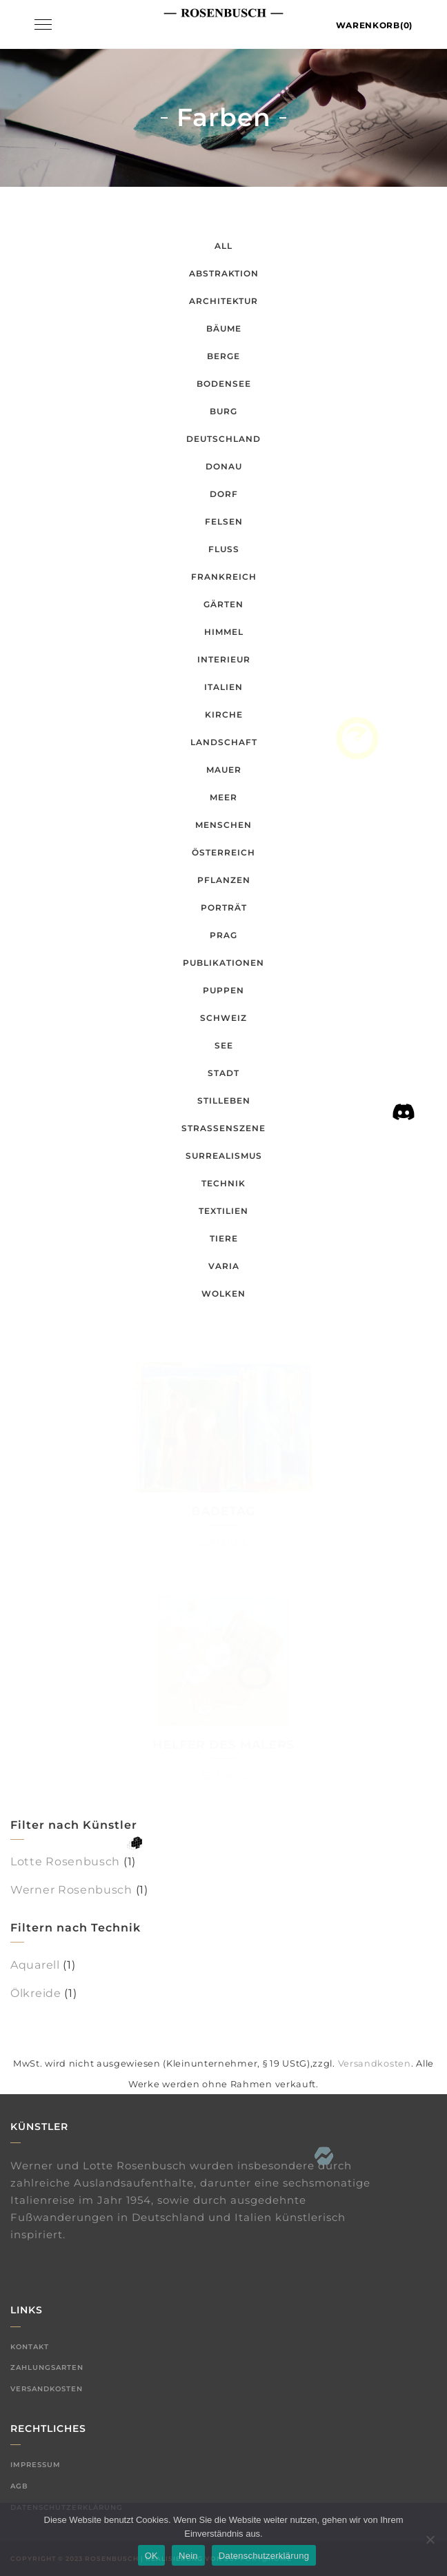 The height and width of the screenshot is (2576, 447). Describe the element at coordinates (357, 738) in the screenshot. I see `cloudscale.ch cloud hosting service logo` at that location.